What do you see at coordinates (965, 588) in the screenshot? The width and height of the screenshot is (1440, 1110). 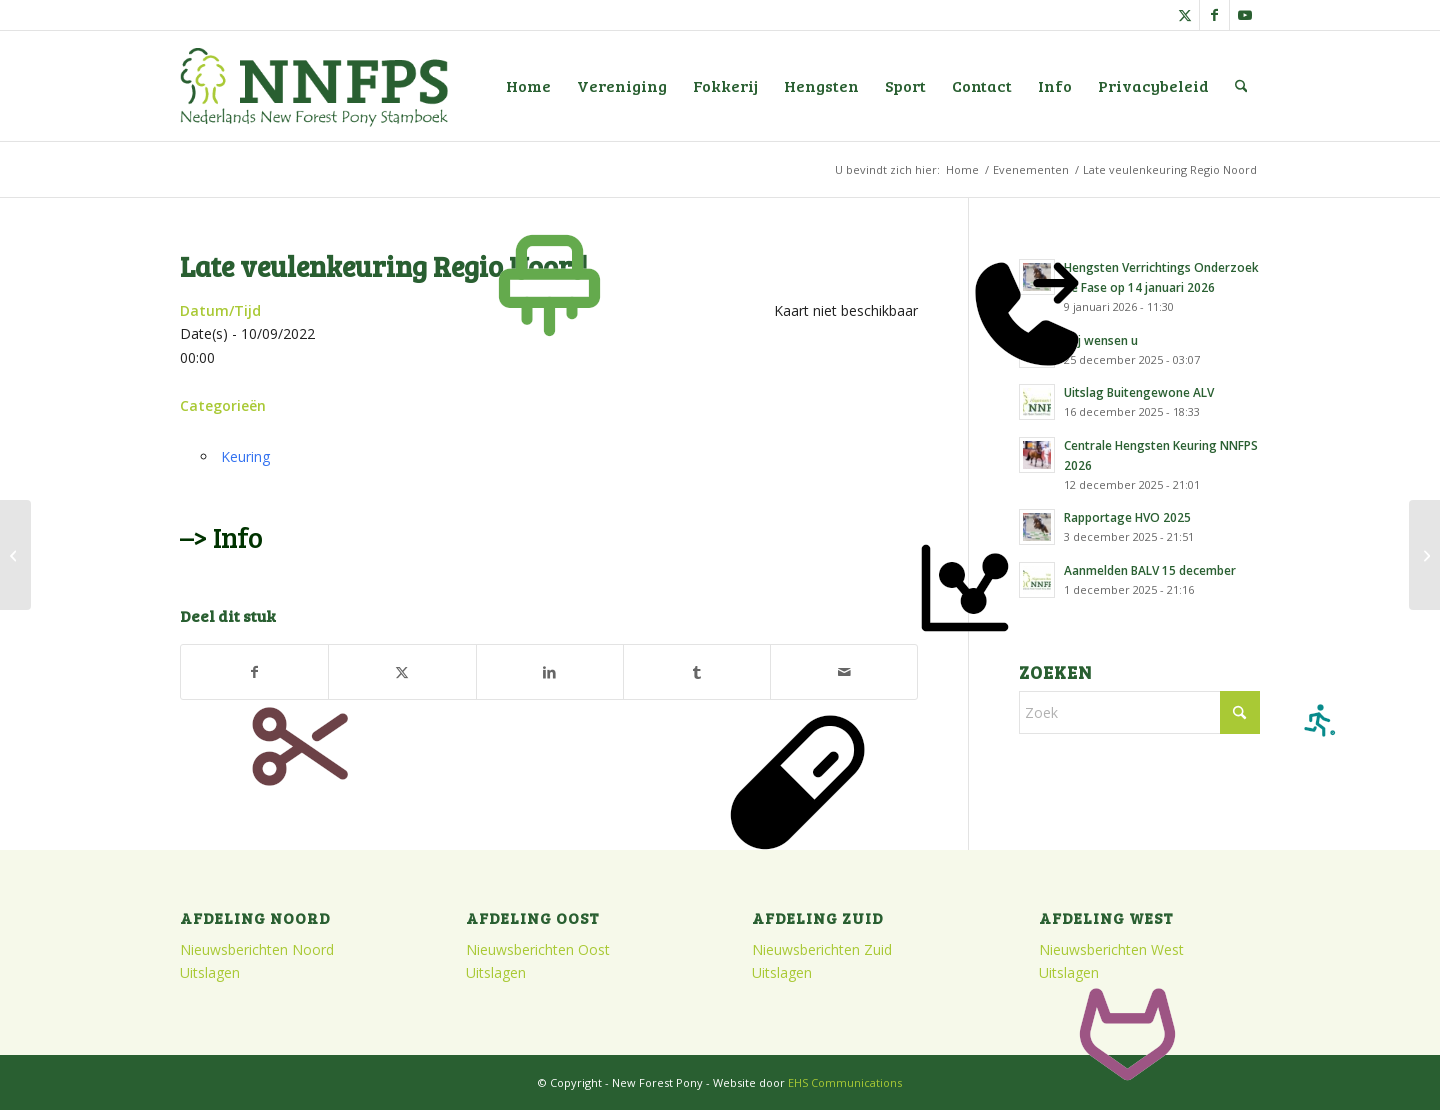 I see `view scatter plot or data visualization` at bounding box center [965, 588].